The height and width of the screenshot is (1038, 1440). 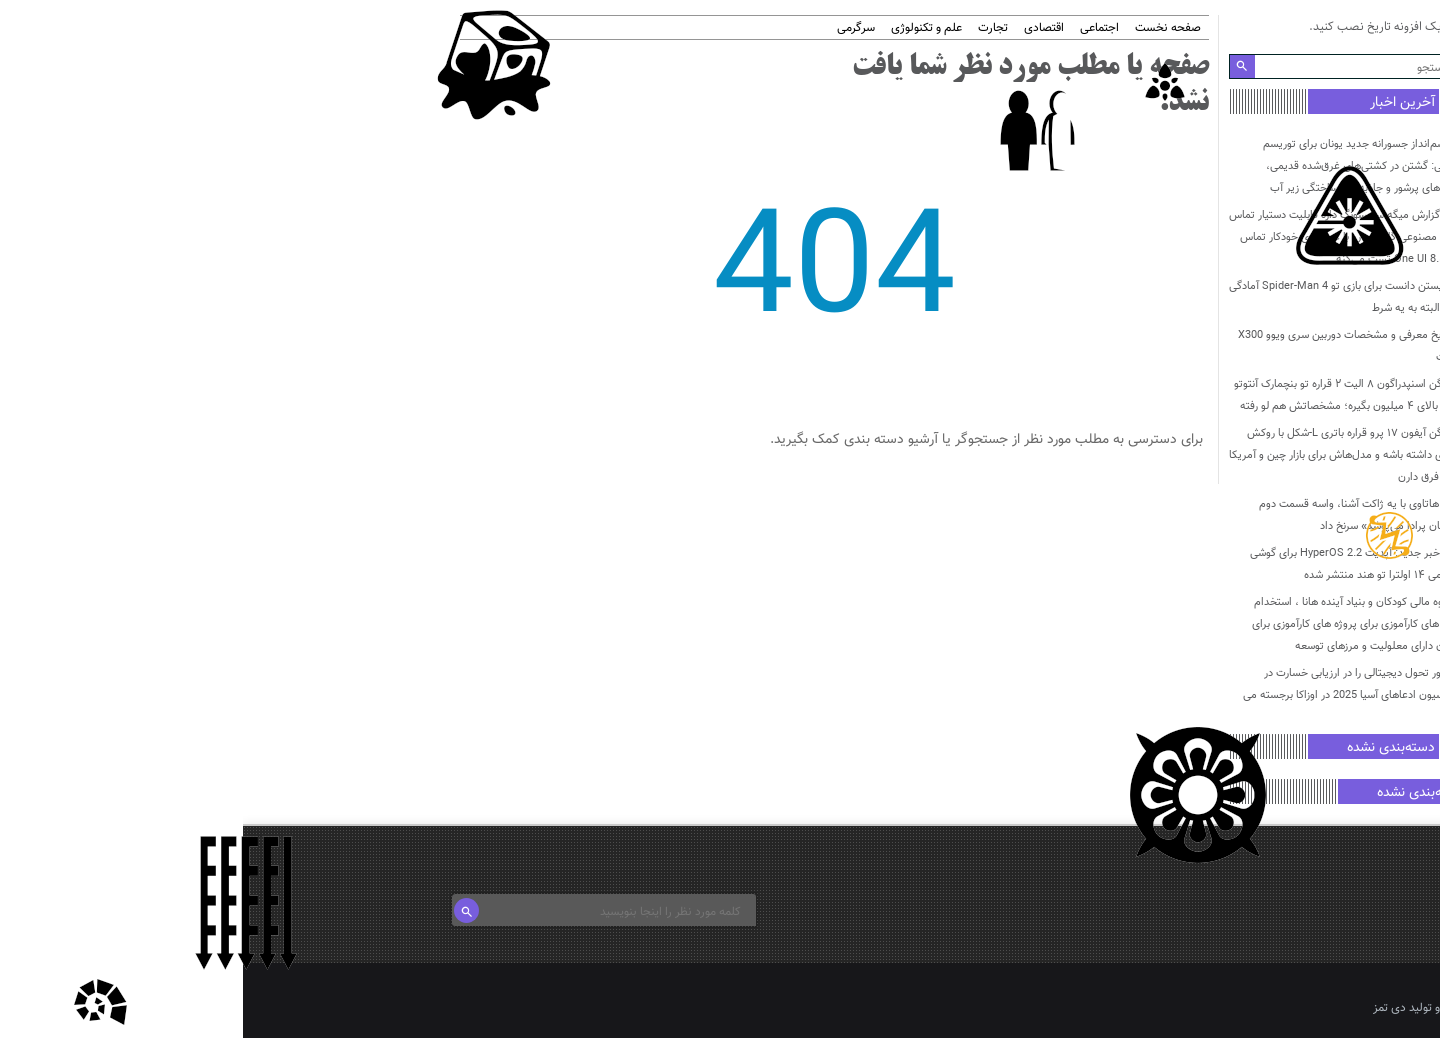 What do you see at coordinates (245, 902) in the screenshot?
I see `access castle or fortress defenses` at bounding box center [245, 902].